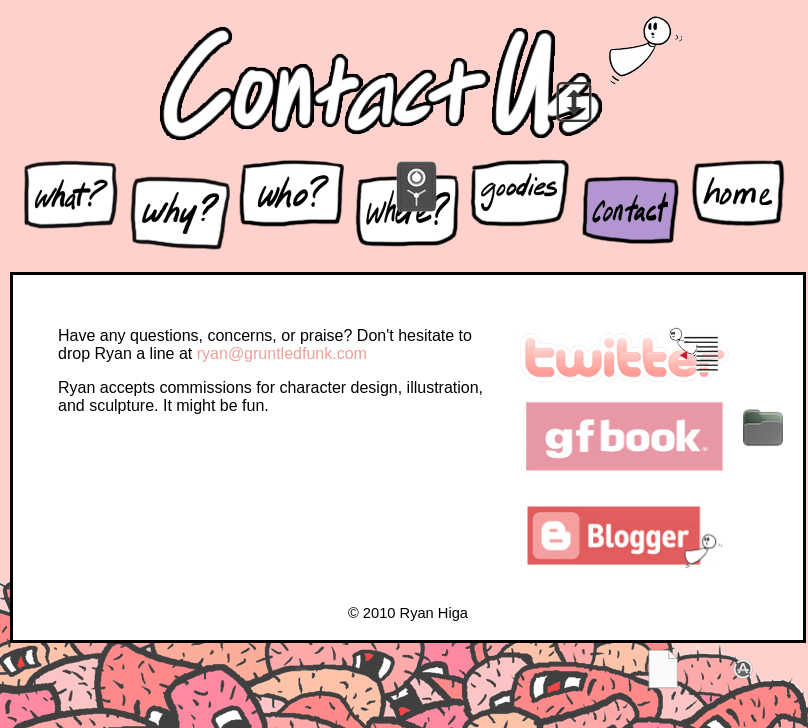 The image size is (808, 728). What do you see at coordinates (574, 102) in the screenshot?
I see `open transmission torrent client` at bounding box center [574, 102].